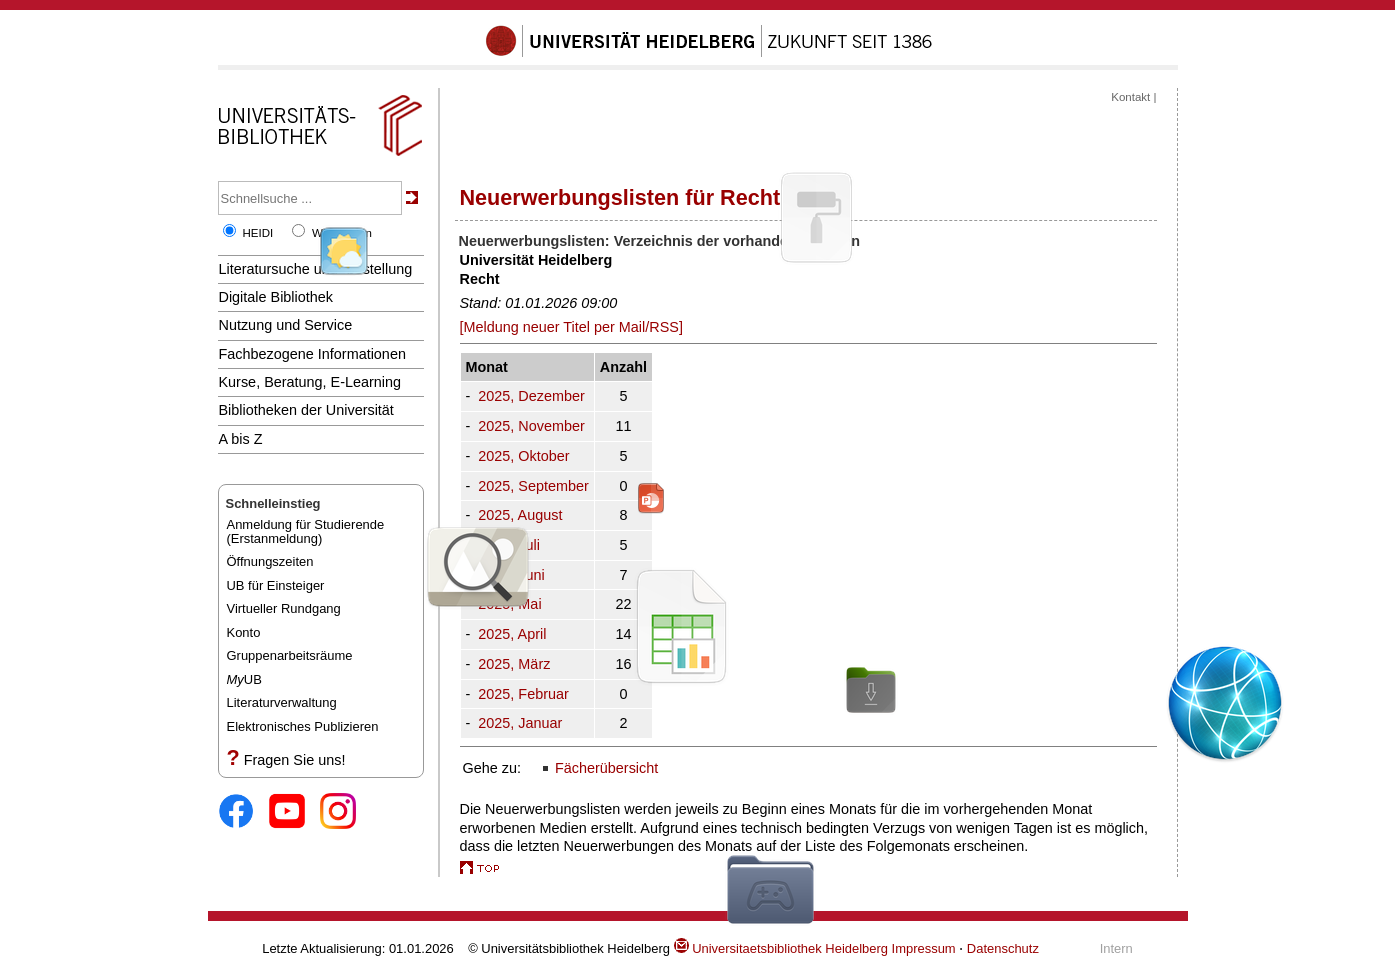 The image size is (1395, 956). I want to click on open a spreadsheet file, so click(681, 626).